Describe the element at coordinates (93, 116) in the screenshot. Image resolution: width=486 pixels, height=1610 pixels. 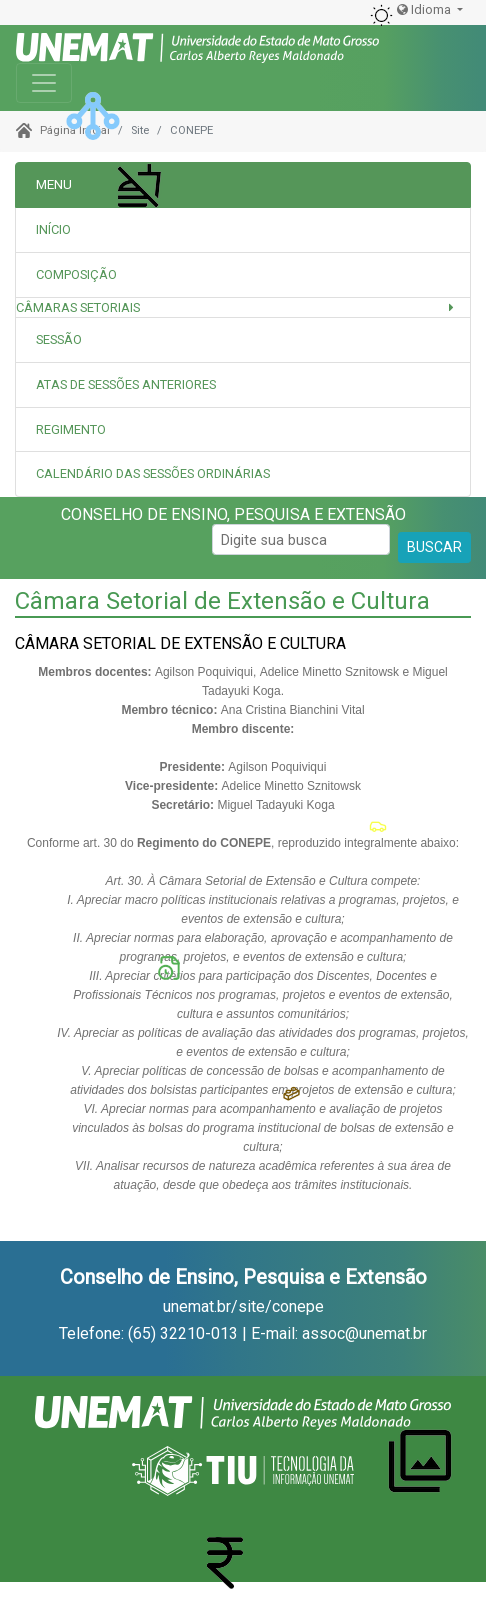
I see `view hierarchical data structure` at that location.